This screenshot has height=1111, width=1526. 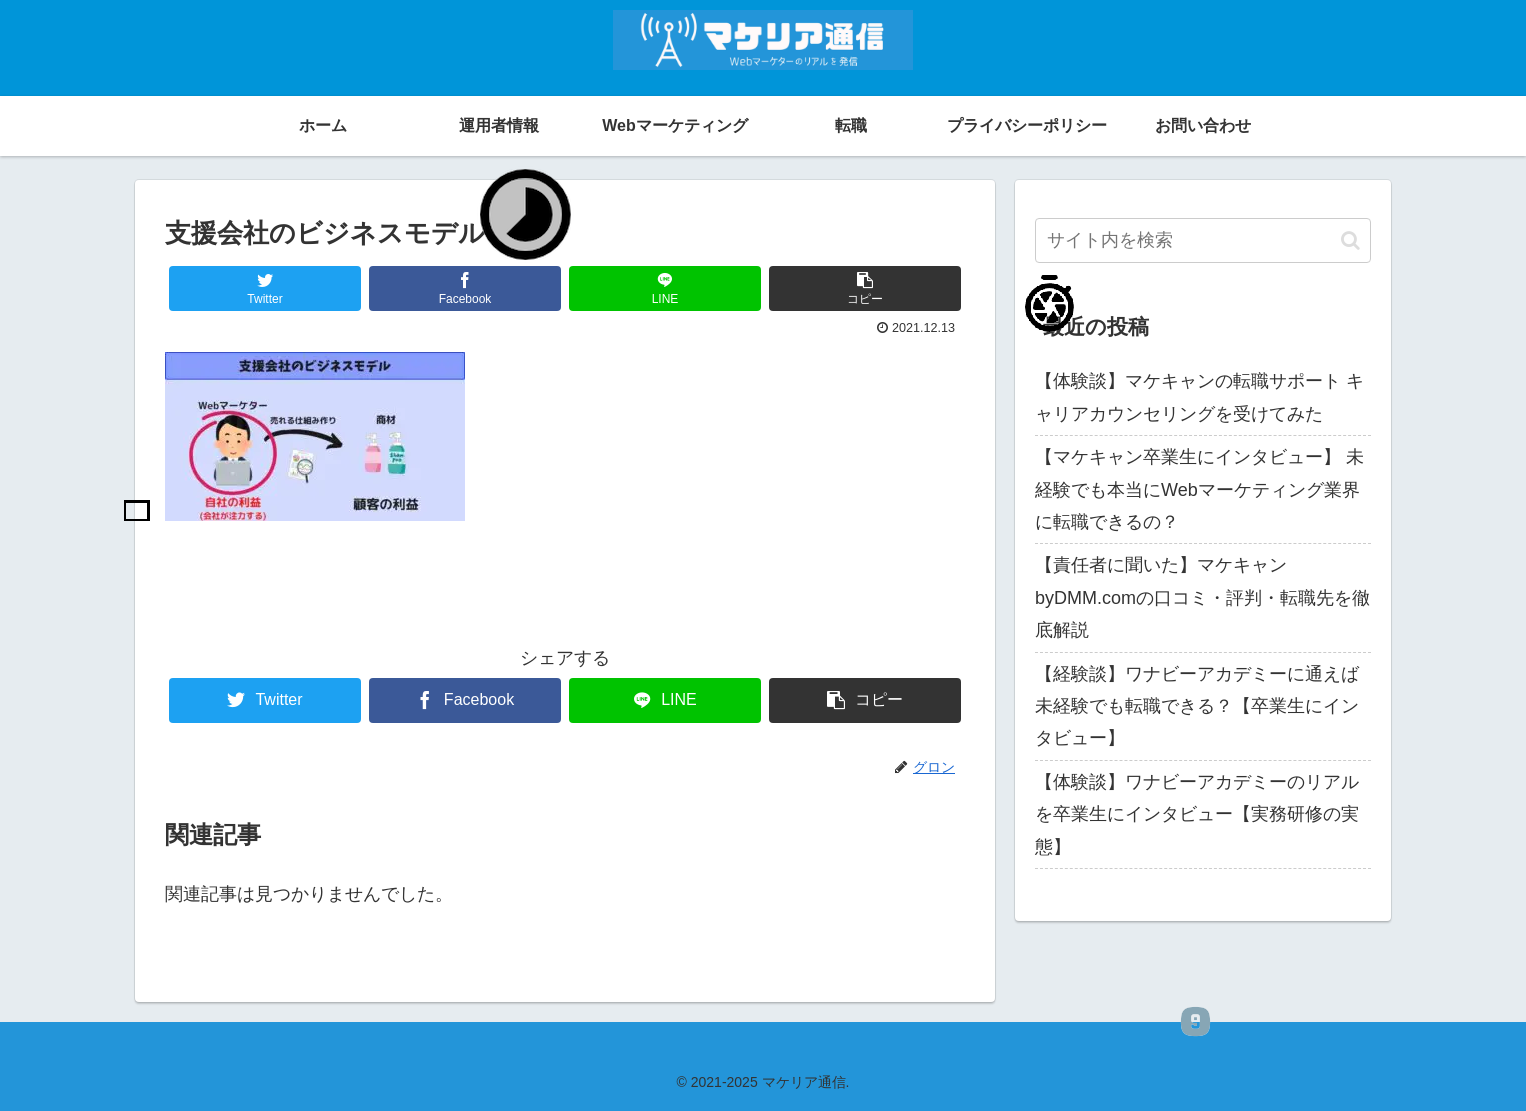 I want to click on access timelapse camera mode, so click(x=525, y=214).